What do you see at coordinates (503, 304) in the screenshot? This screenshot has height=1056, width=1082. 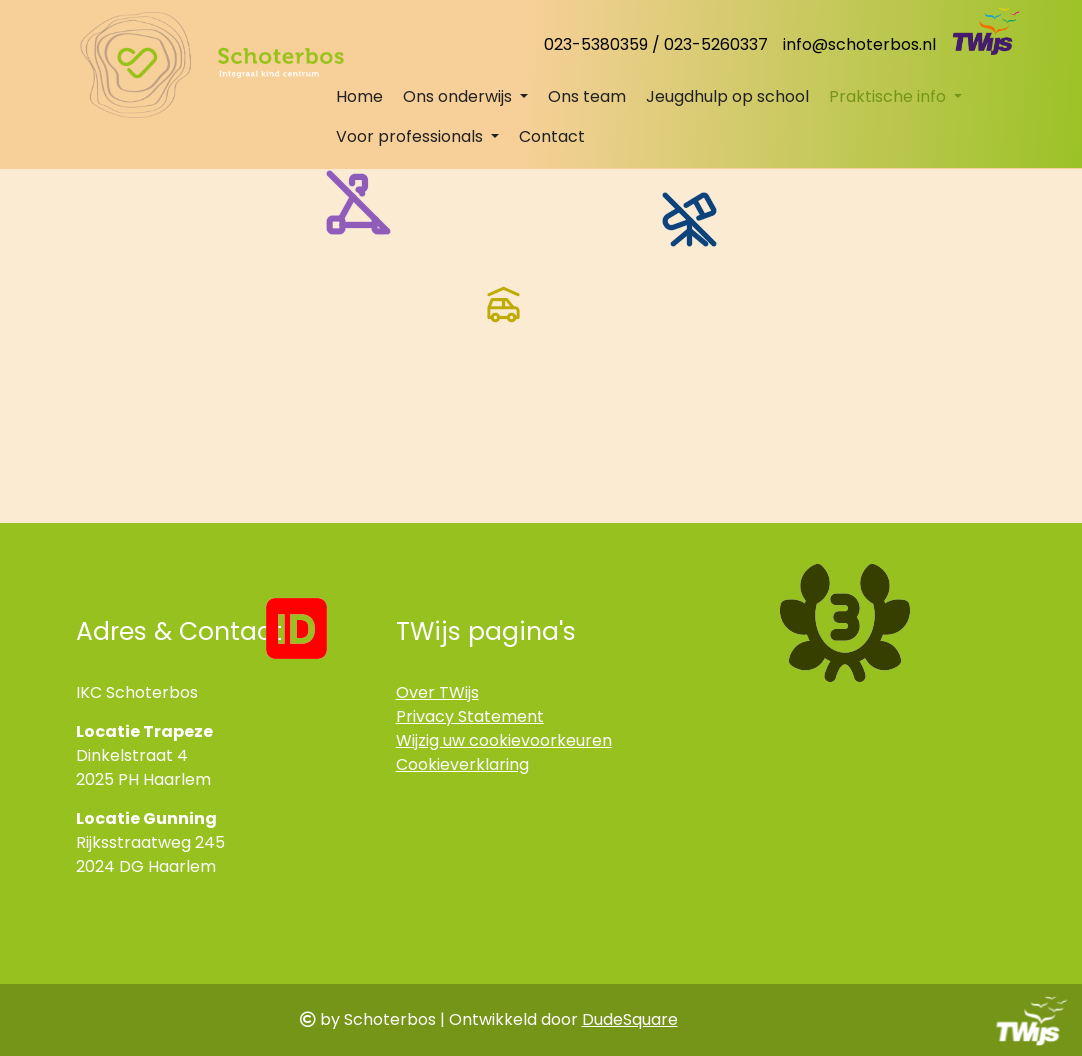 I see `access garage or parking location` at bounding box center [503, 304].